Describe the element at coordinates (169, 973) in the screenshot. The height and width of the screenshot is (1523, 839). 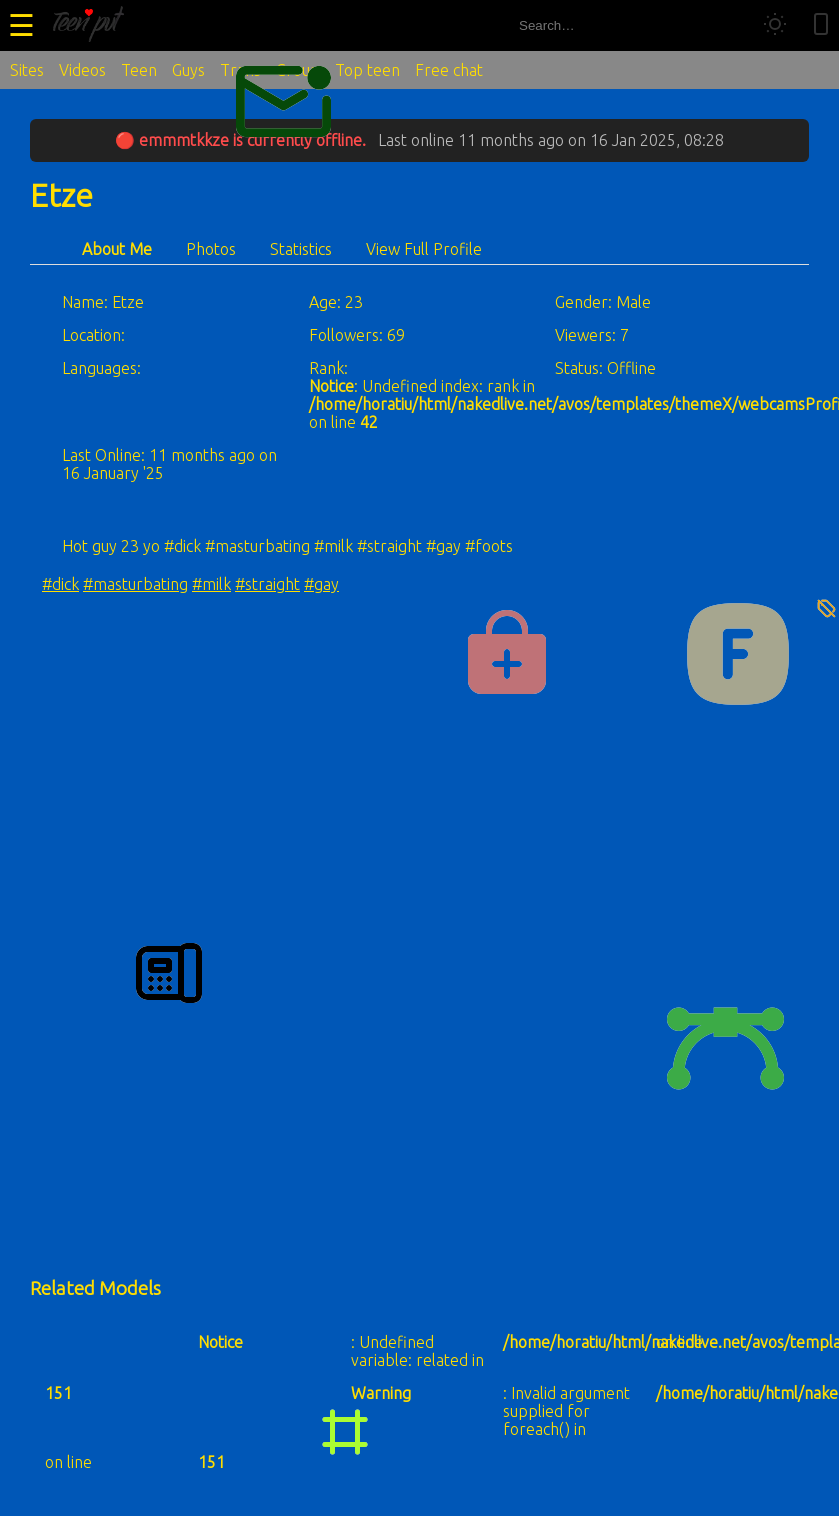
I see `call using landline phone` at that location.